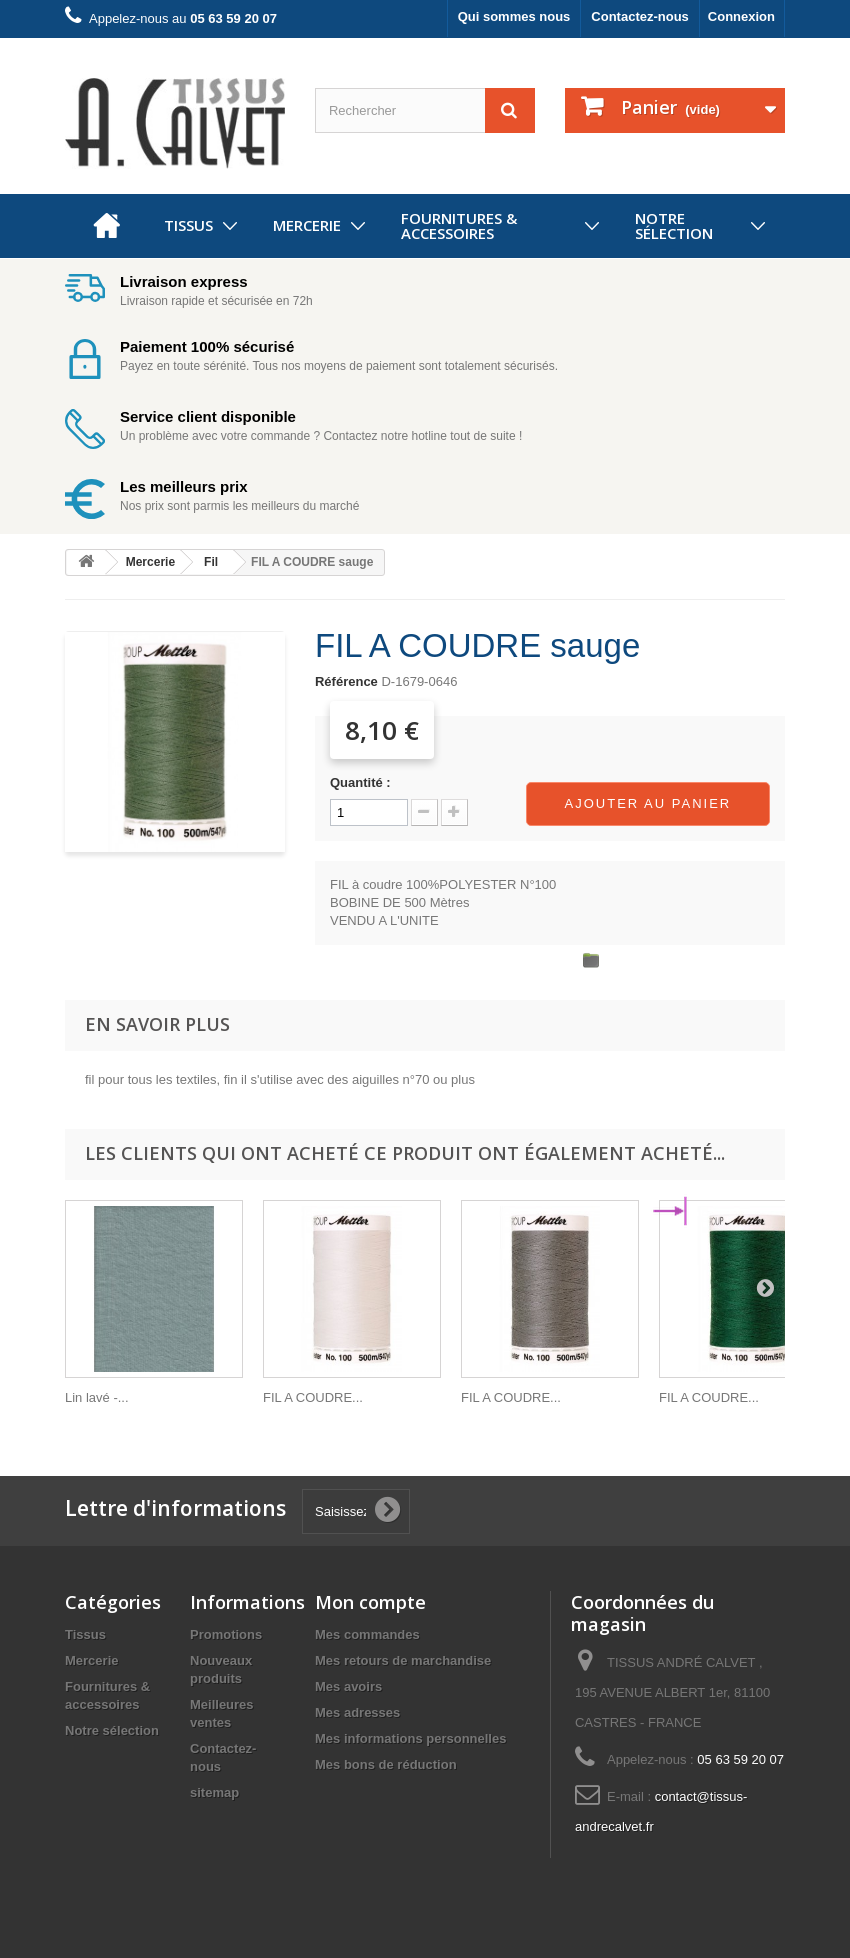 The width and height of the screenshot is (850, 1958). Describe the element at coordinates (670, 1211) in the screenshot. I see `go to the last item or page` at that location.